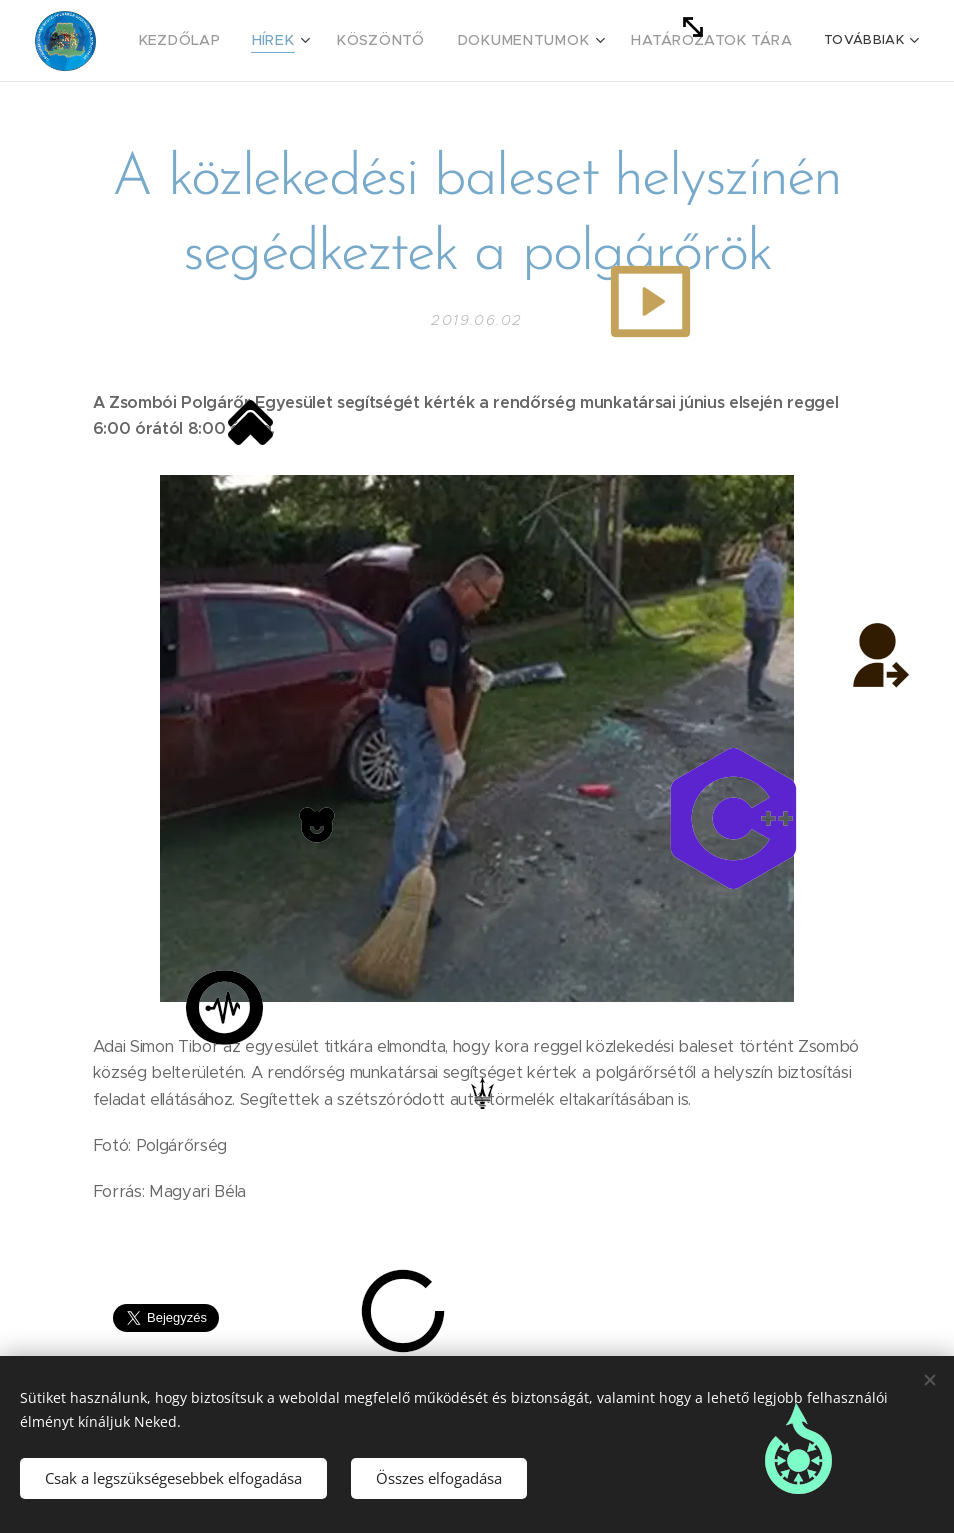  What do you see at coordinates (482, 1092) in the screenshot?
I see `maserati brand logo` at bounding box center [482, 1092].